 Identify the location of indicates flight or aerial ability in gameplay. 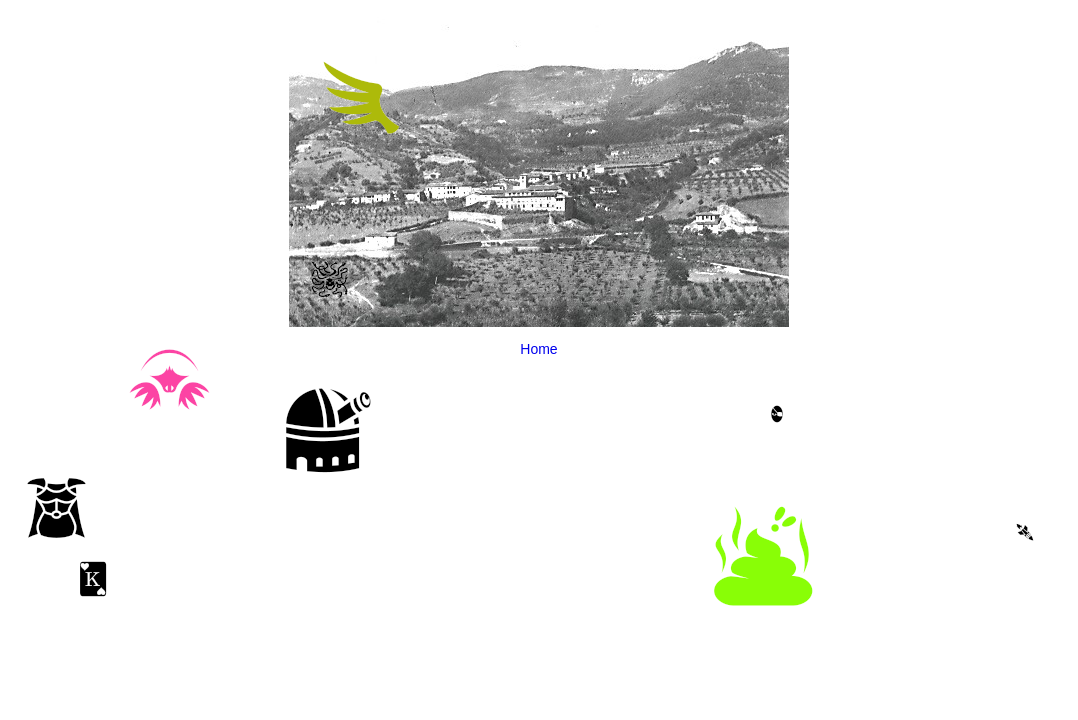
(361, 98).